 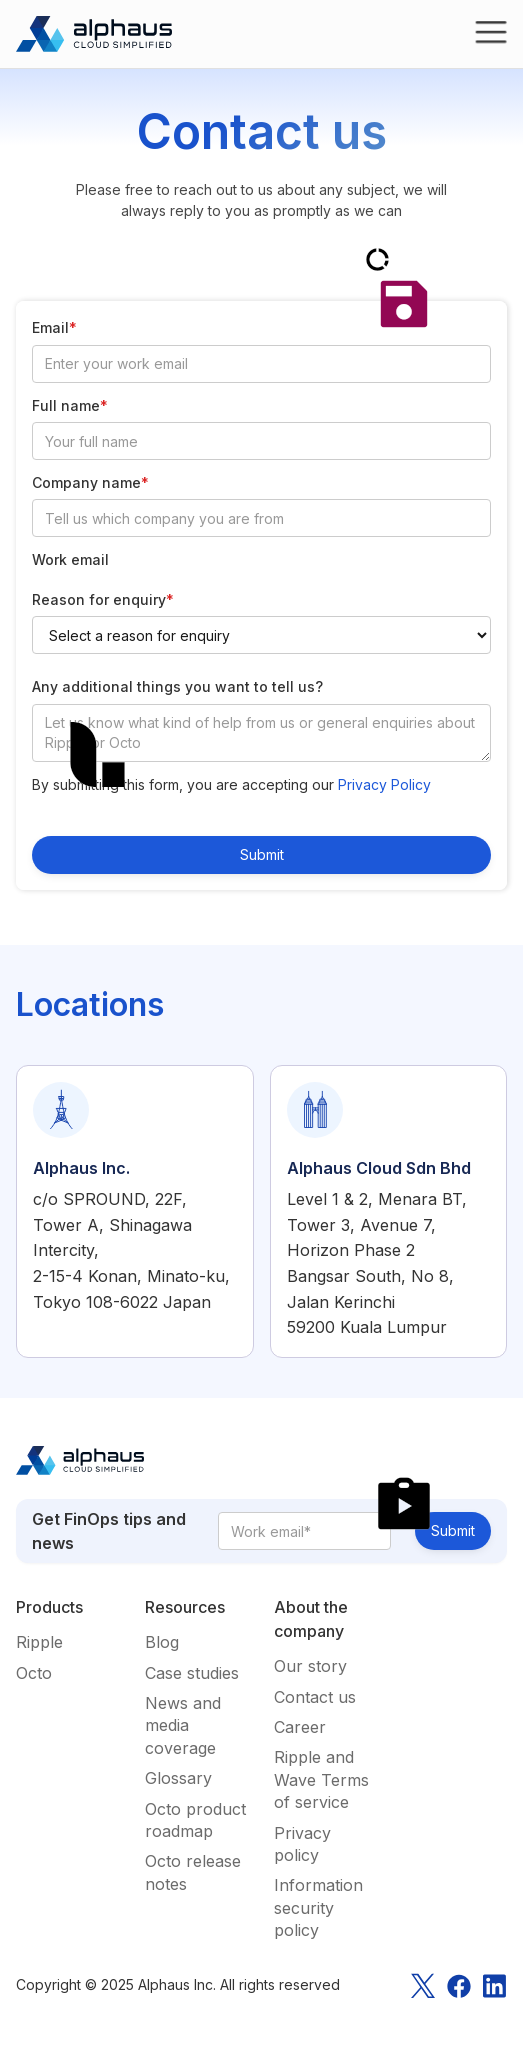 What do you see at coordinates (404, 304) in the screenshot?
I see `save current file or document` at bounding box center [404, 304].